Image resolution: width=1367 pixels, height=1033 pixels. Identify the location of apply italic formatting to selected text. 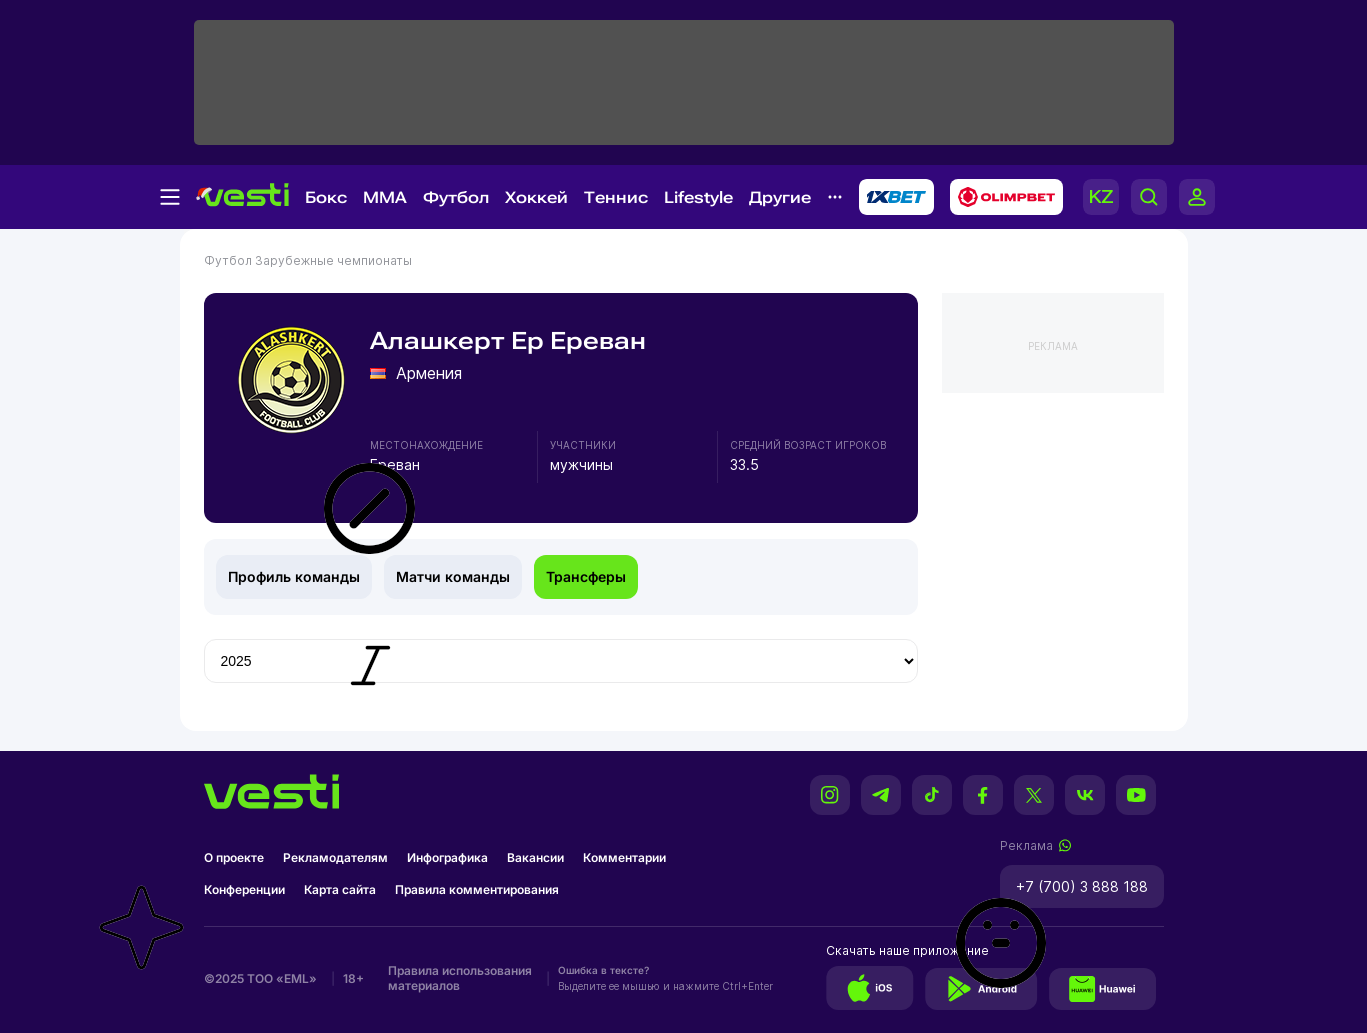
(370, 665).